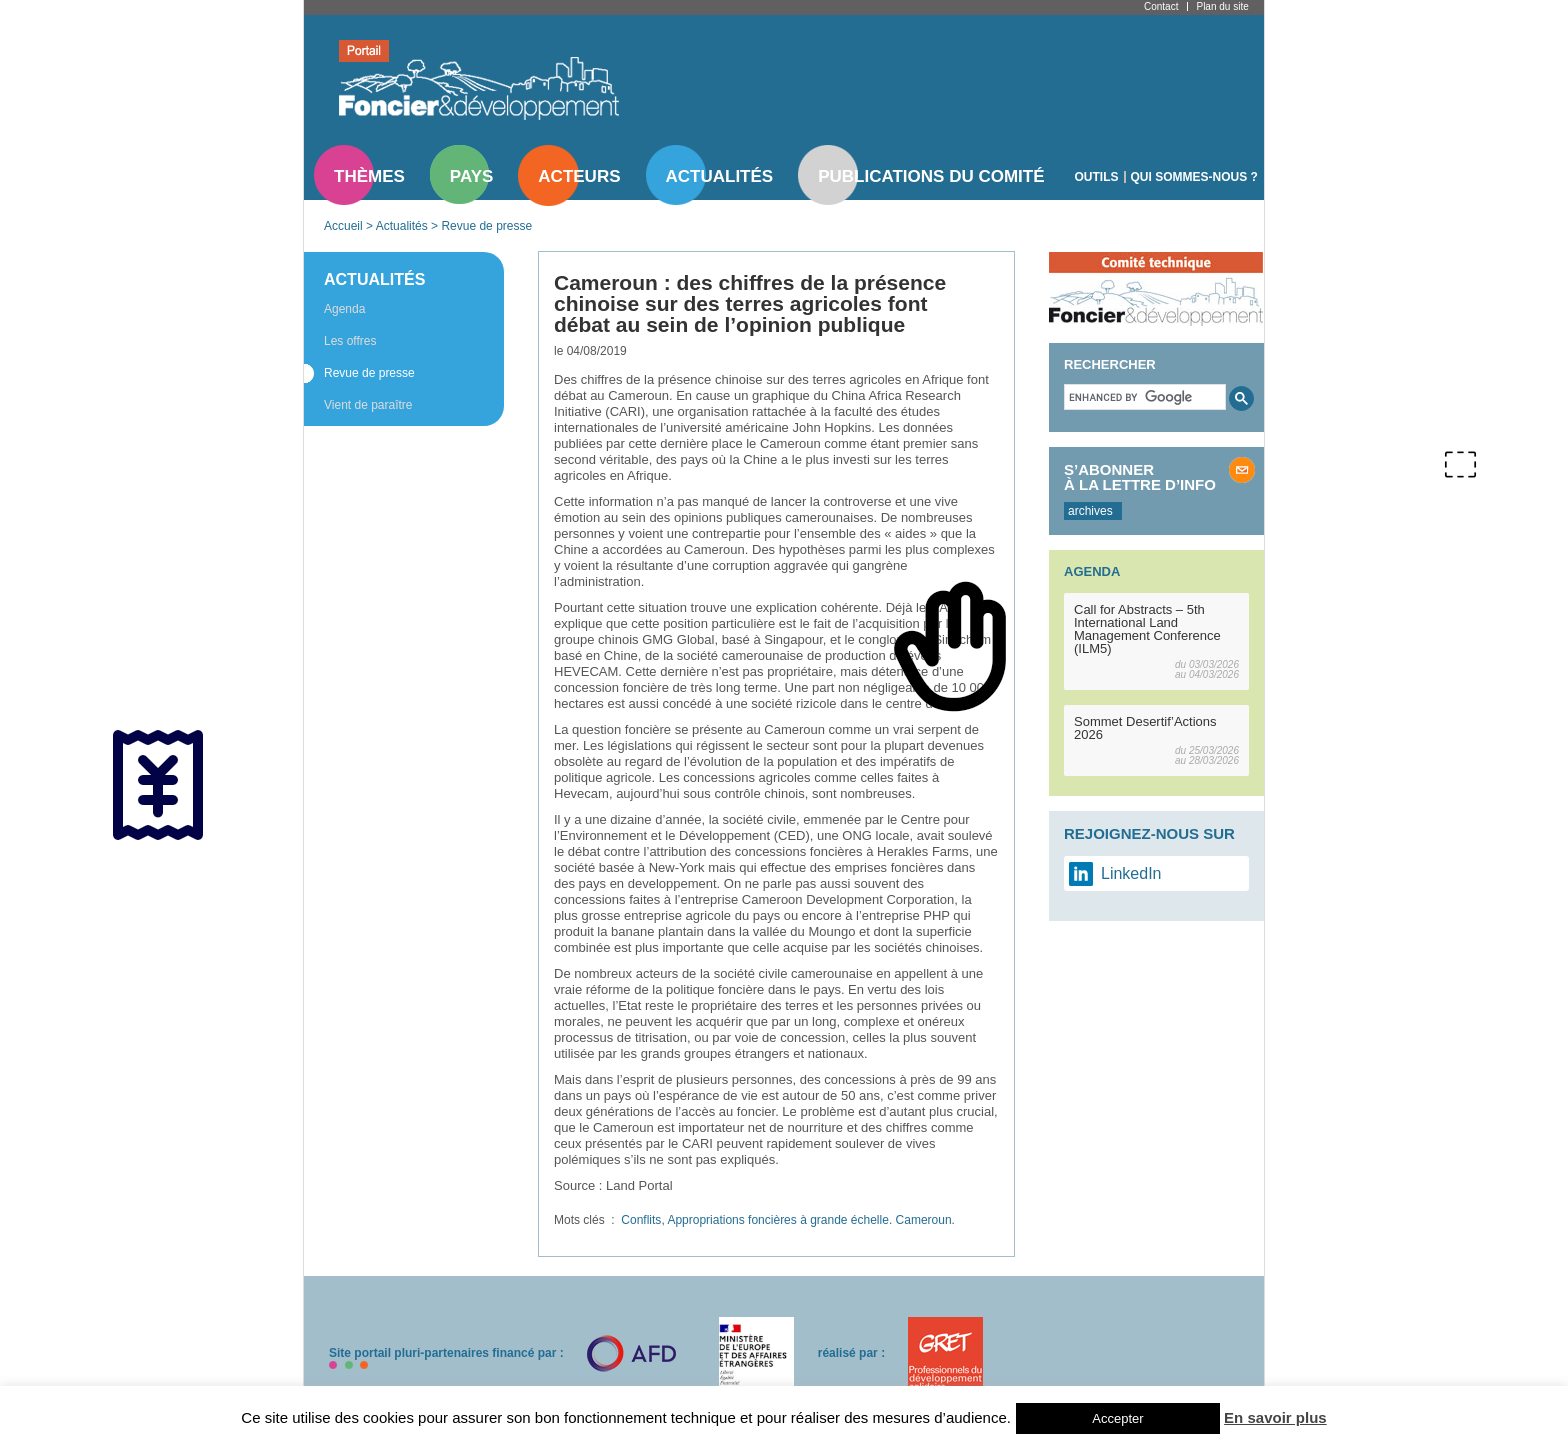 The height and width of the screenshot is (1446, 1568). What do you see at coordinates (954, 646) in the screenshot?
I see `stop or pause an action` at bounding box center [954, 646].